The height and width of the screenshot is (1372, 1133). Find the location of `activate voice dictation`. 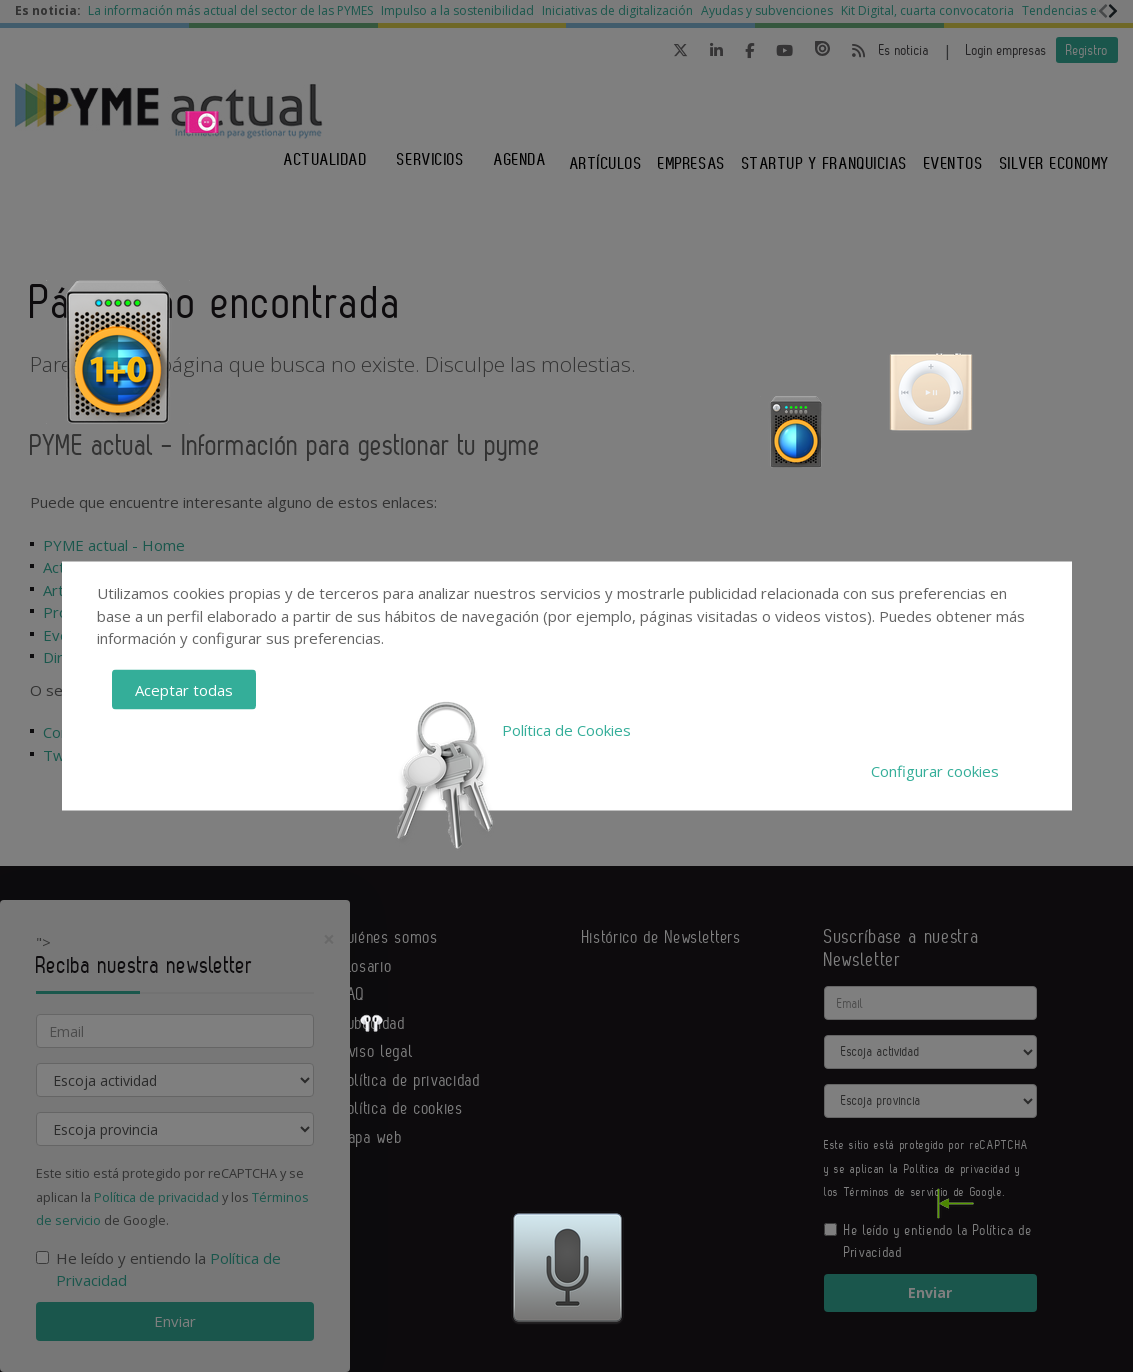

activate voice dictation is located at coordinates (567, 1267).